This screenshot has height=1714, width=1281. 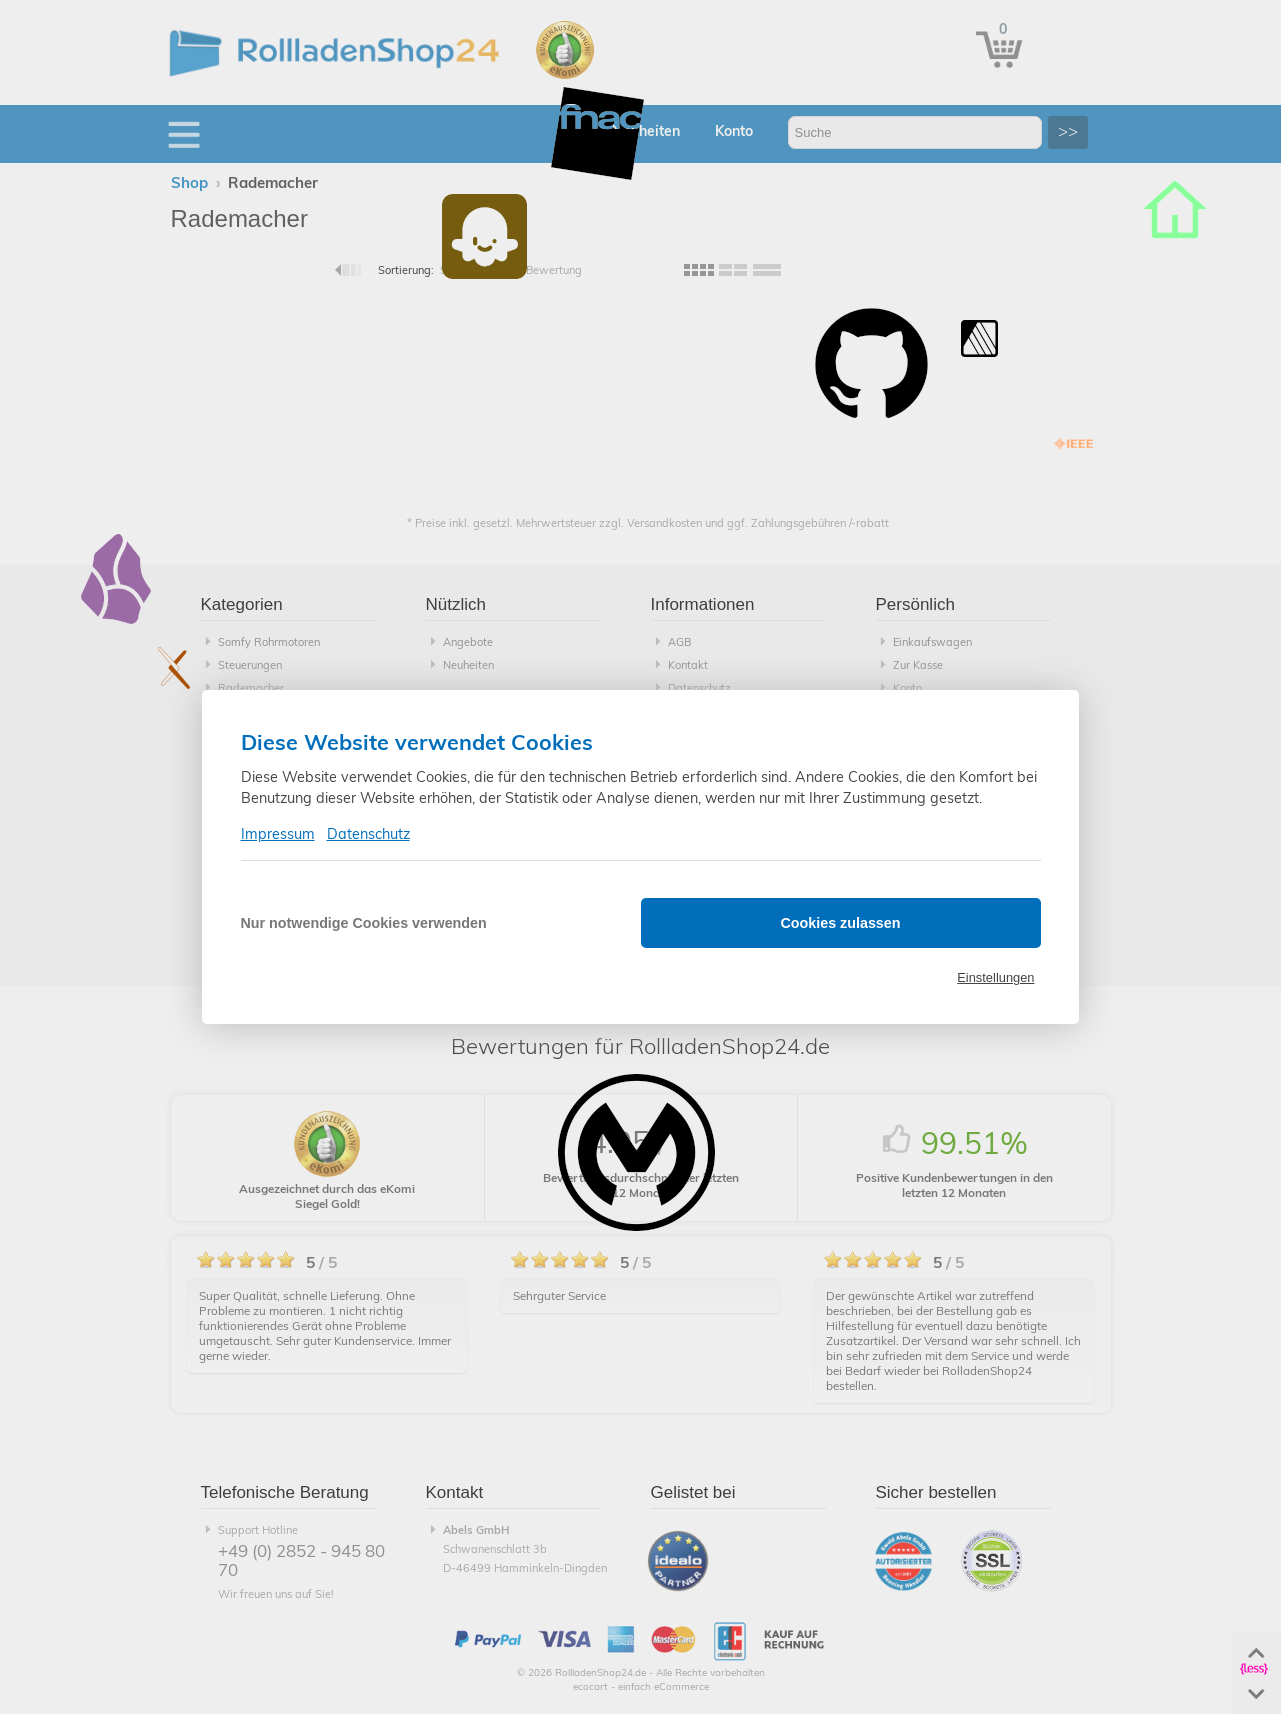 What do you see at coordinates (1254, 1669) in the screenshot?
I see `less css preprocessor logo` at bounding box center [1254, 1669].